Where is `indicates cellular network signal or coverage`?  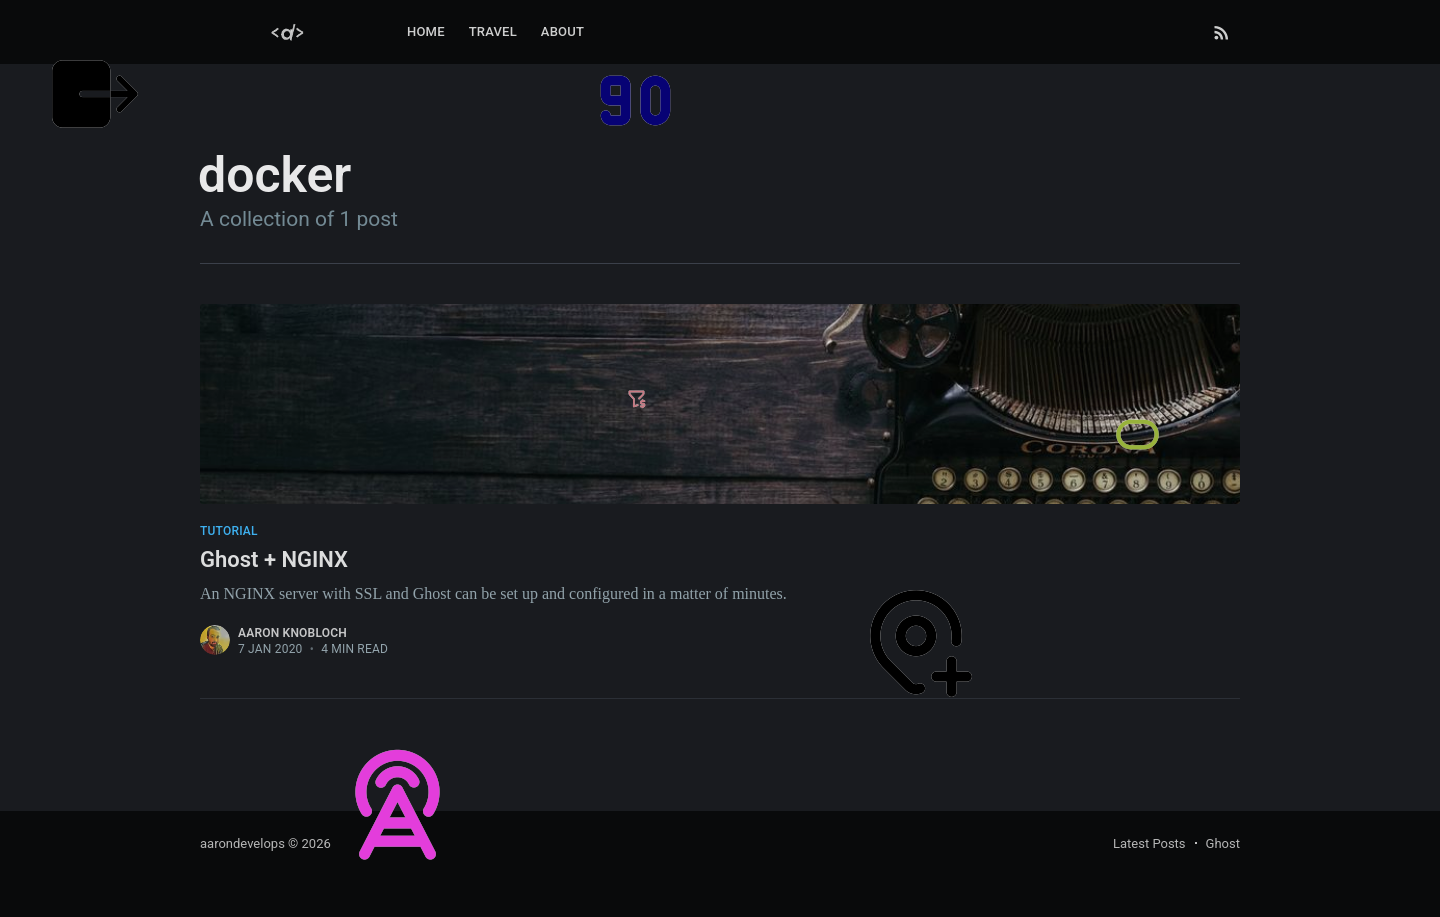 indicates cellular network signal or coverage is located at coordinates (397, 806).